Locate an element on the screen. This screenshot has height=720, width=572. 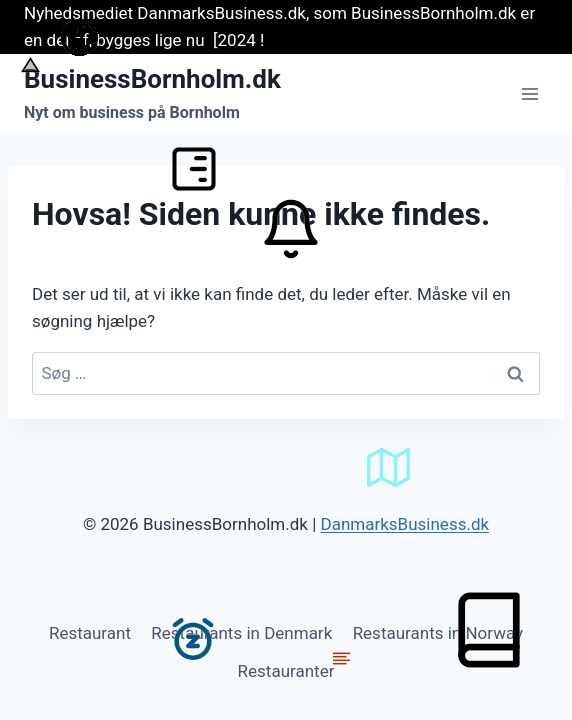
view notifications is located at coordinates (291, 229).